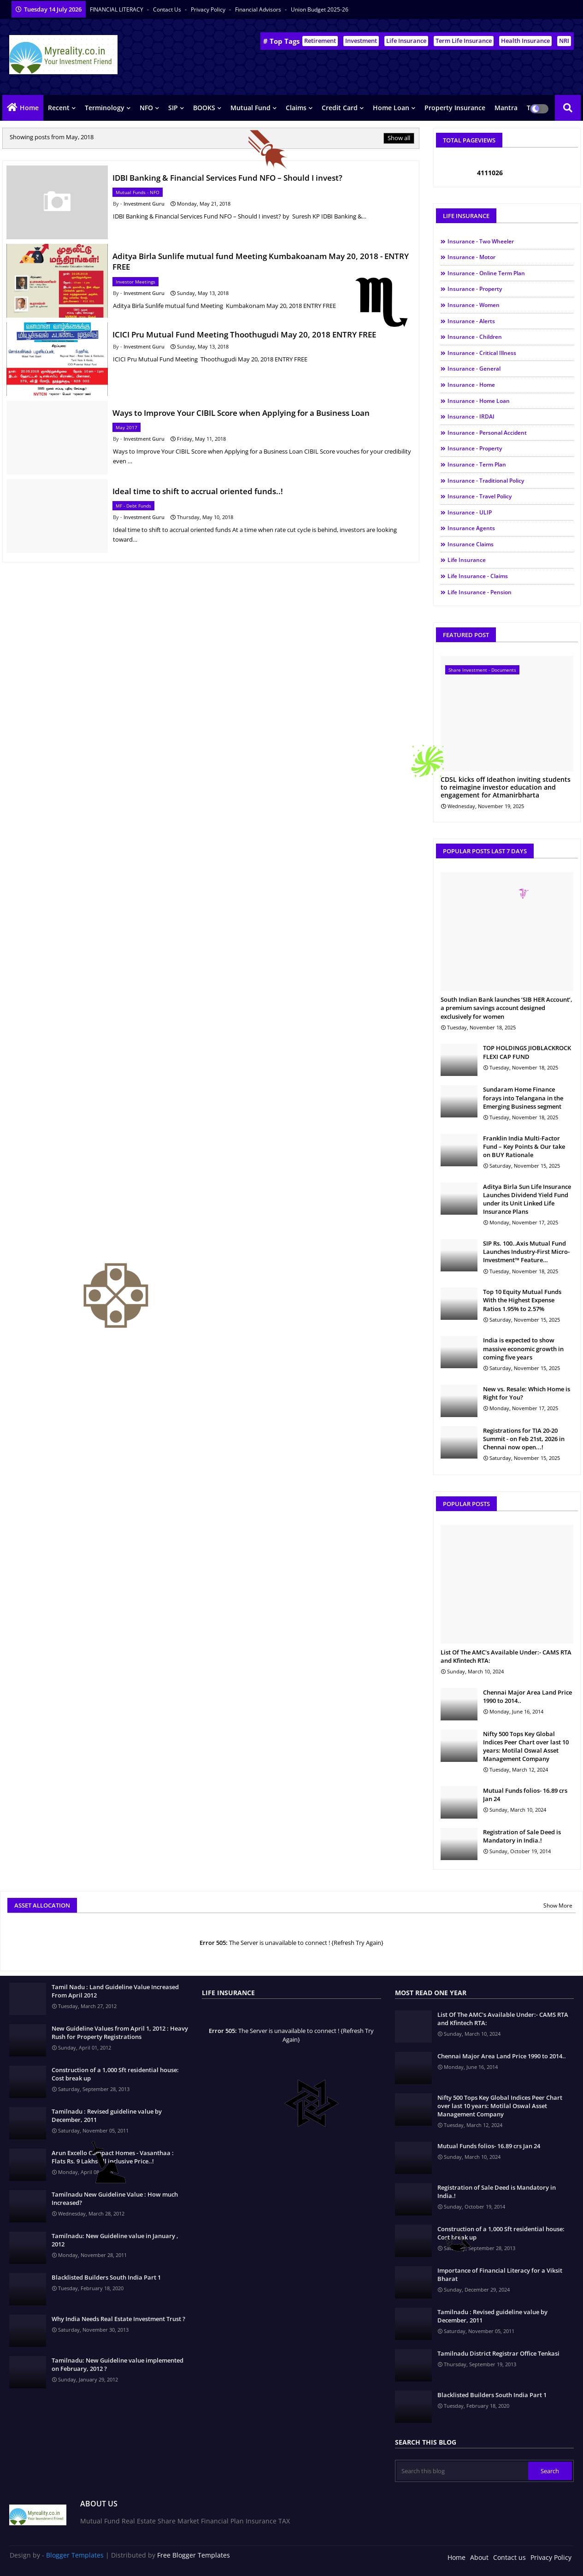 Image resolution: width=583 pixels, height=2576 pixels. I want to click on access the lookout or observation point, so click(524, 893).